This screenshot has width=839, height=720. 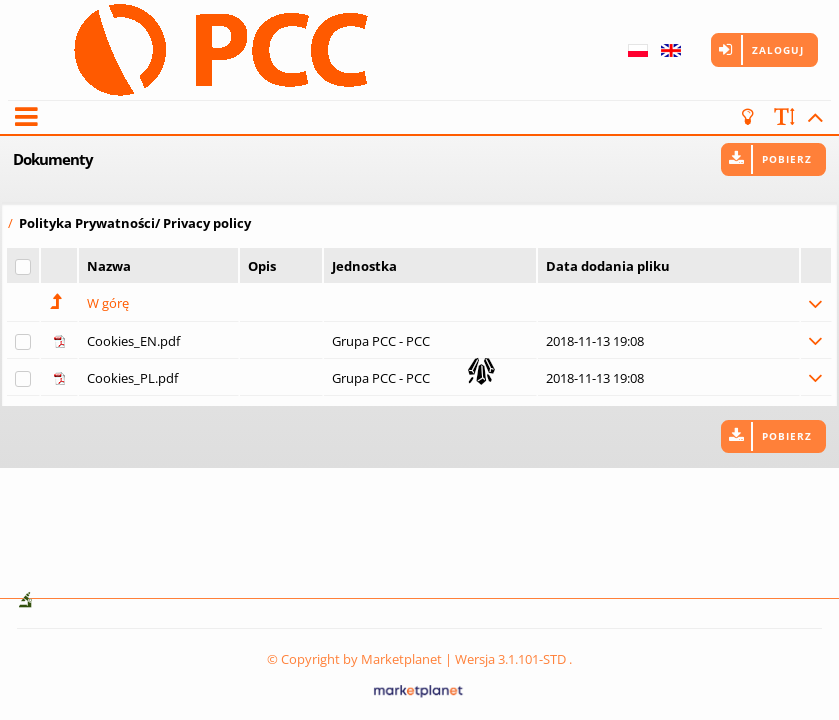 What do you see at coordinates (25, 599) in the screenshot?
I see `access research or analysis tools` at bounding box center [25, 599].